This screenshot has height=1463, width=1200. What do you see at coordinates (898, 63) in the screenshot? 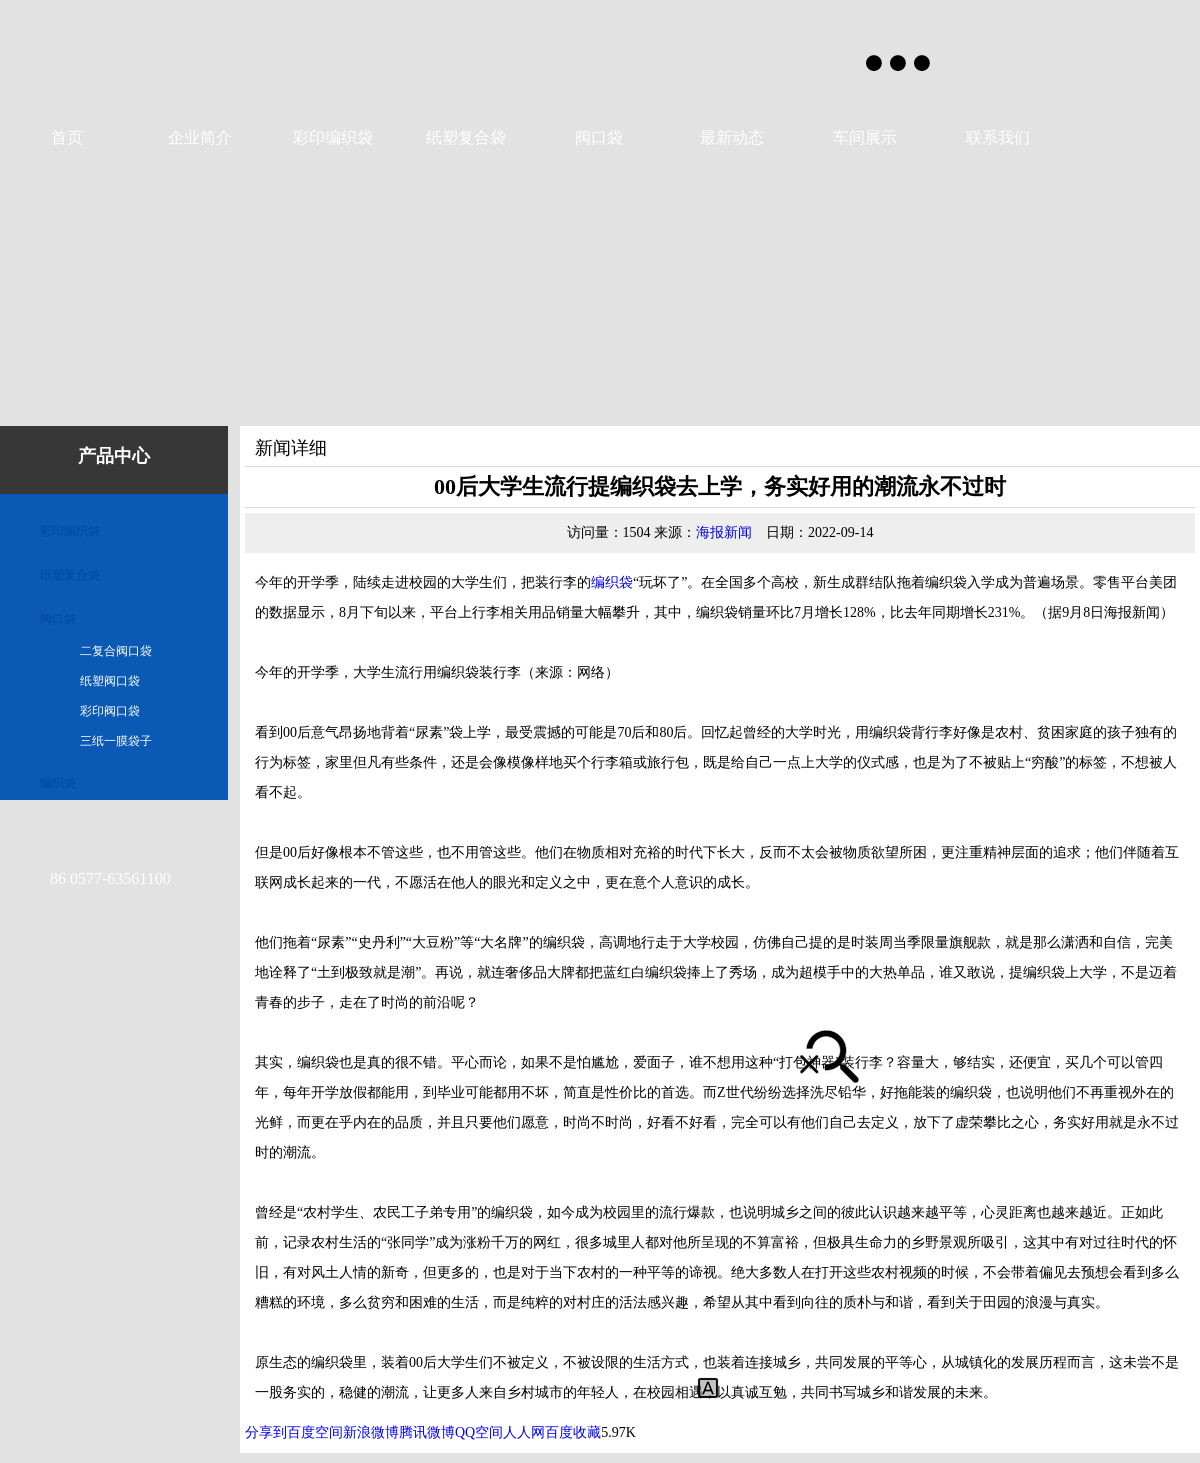
I see `access additional options or actions` at bounding box center [898, 63].